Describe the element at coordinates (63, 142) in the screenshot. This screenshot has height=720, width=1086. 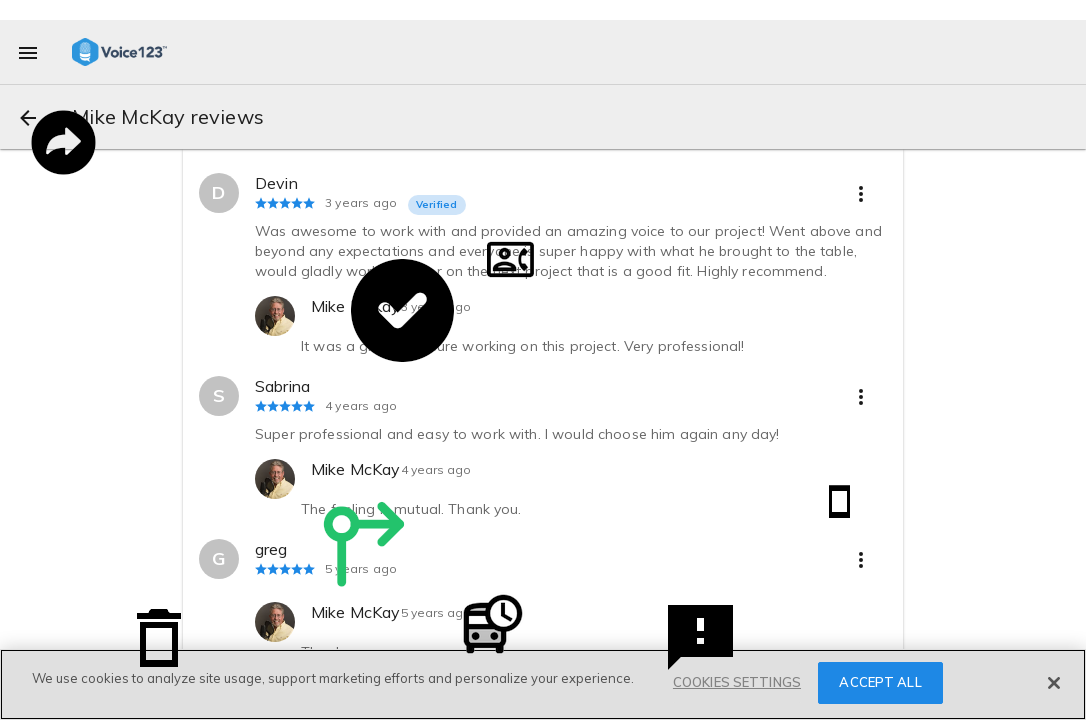
I see `share or forward content` at that location.